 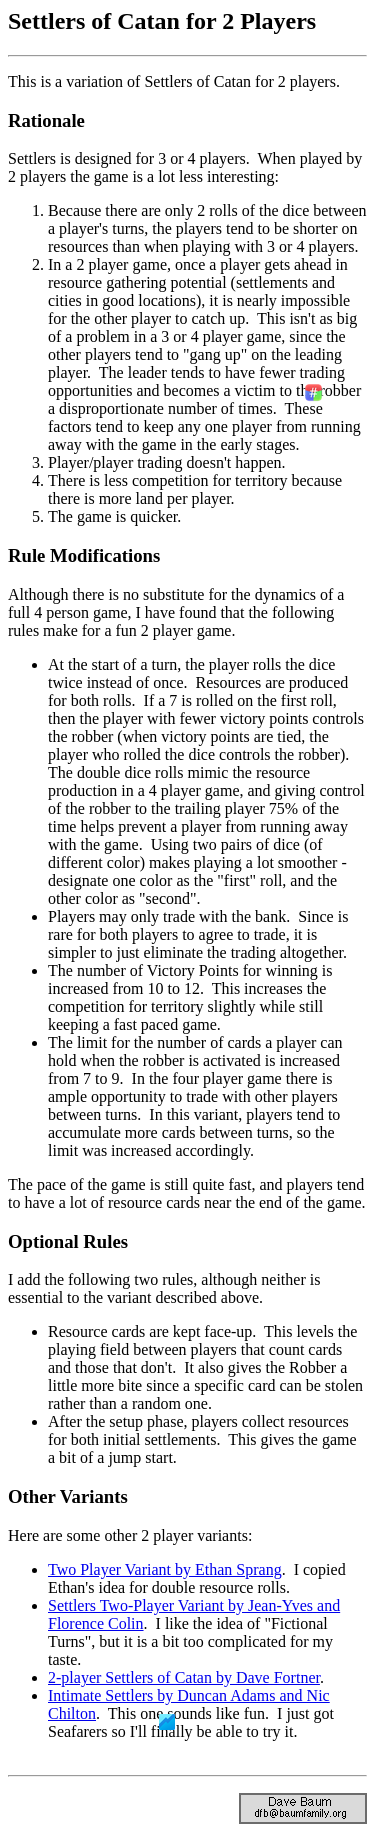 I want to click on open the workbooks app for data analysis, so click(x=167, y=1722).